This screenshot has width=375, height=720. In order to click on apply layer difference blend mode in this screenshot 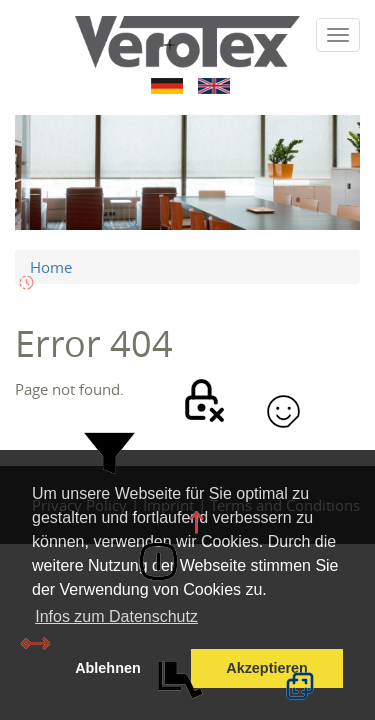, I will do `click(300, 686)`.